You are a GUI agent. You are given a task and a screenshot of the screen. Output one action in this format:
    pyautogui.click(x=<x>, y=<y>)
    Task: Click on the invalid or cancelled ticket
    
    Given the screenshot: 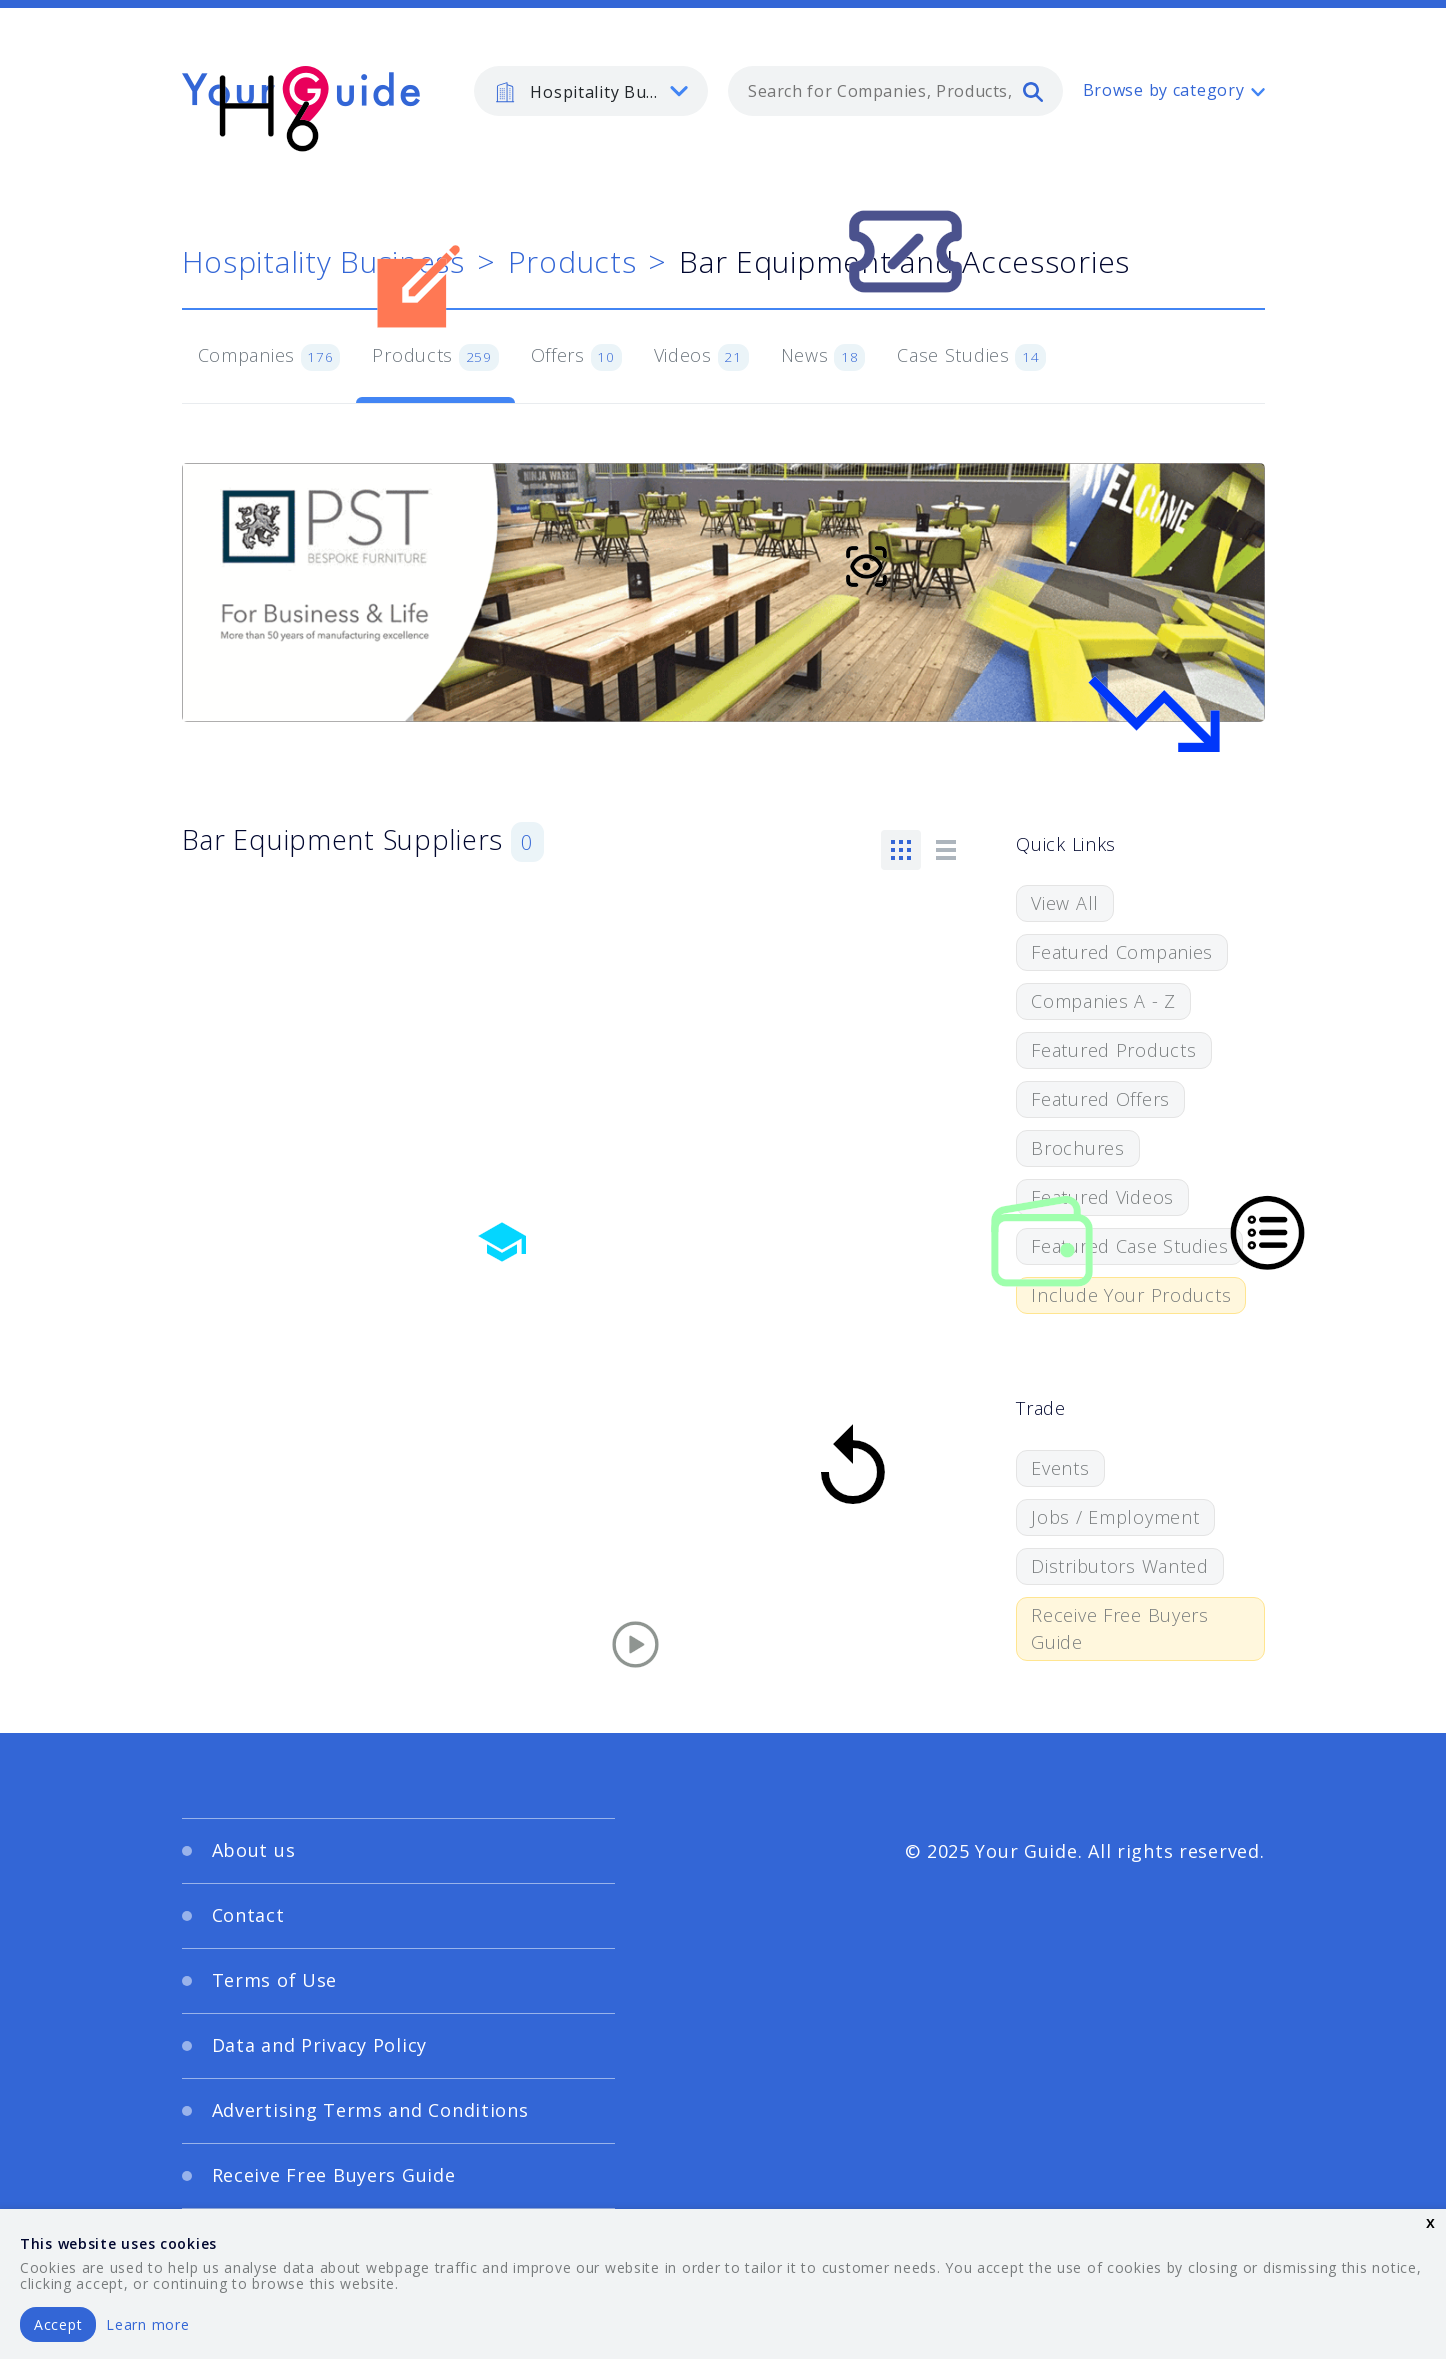 What is the action you would take?
    pyautogui.click(x=905, y=251)
    